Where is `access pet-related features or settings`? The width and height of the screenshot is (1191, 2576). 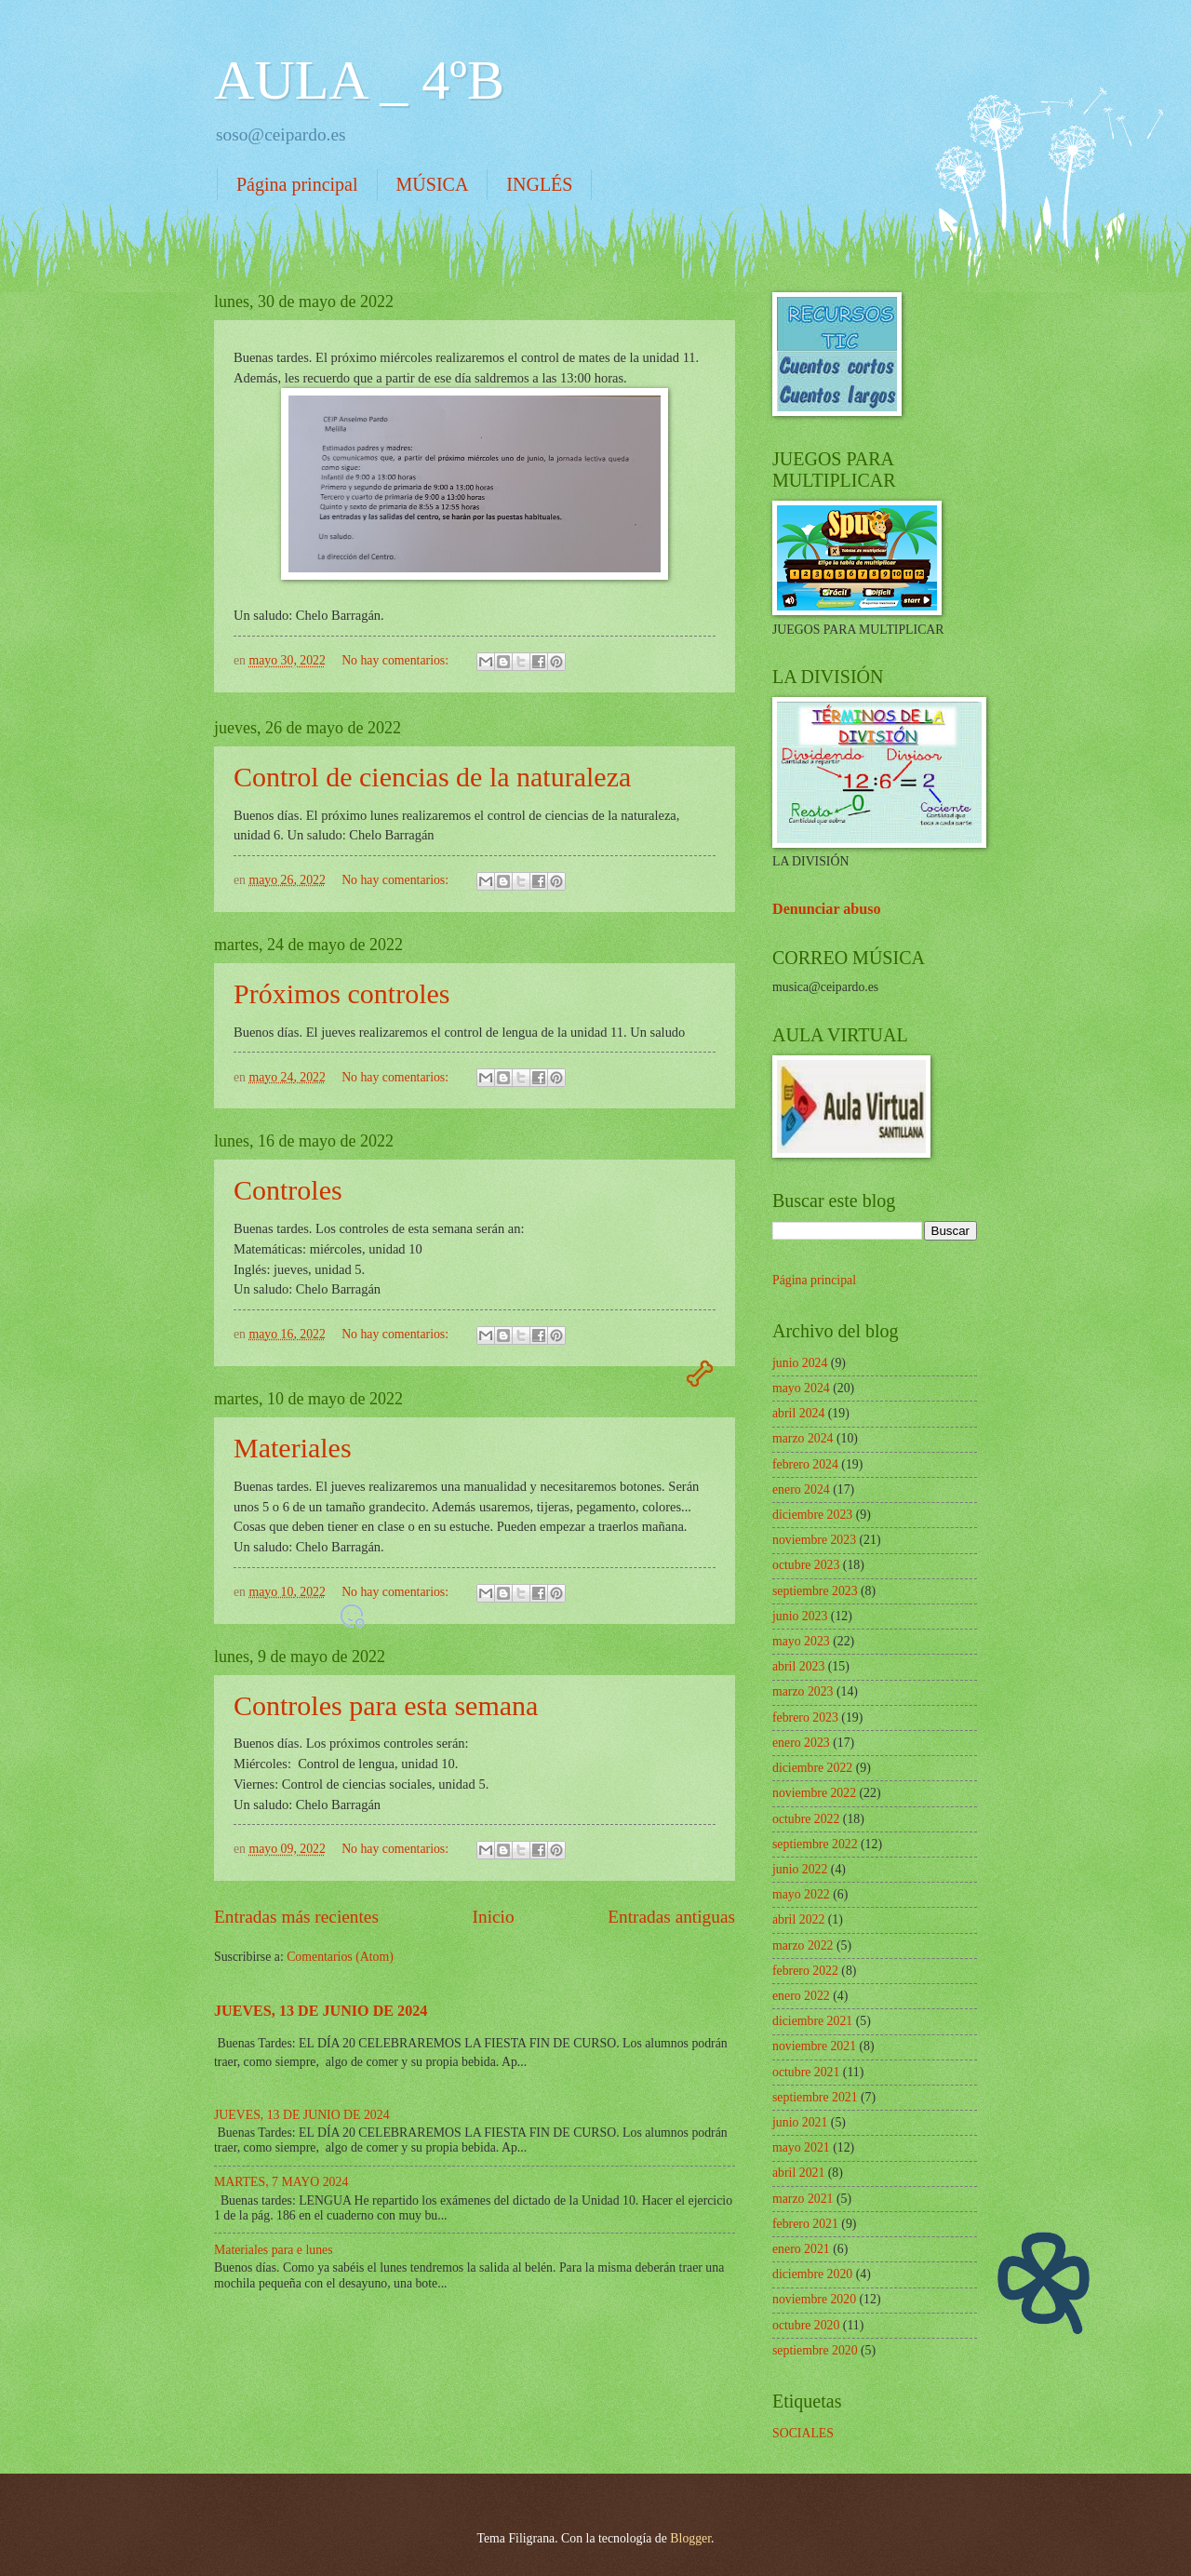
access pet-related features or settings is located at coordinates (700, 1374).